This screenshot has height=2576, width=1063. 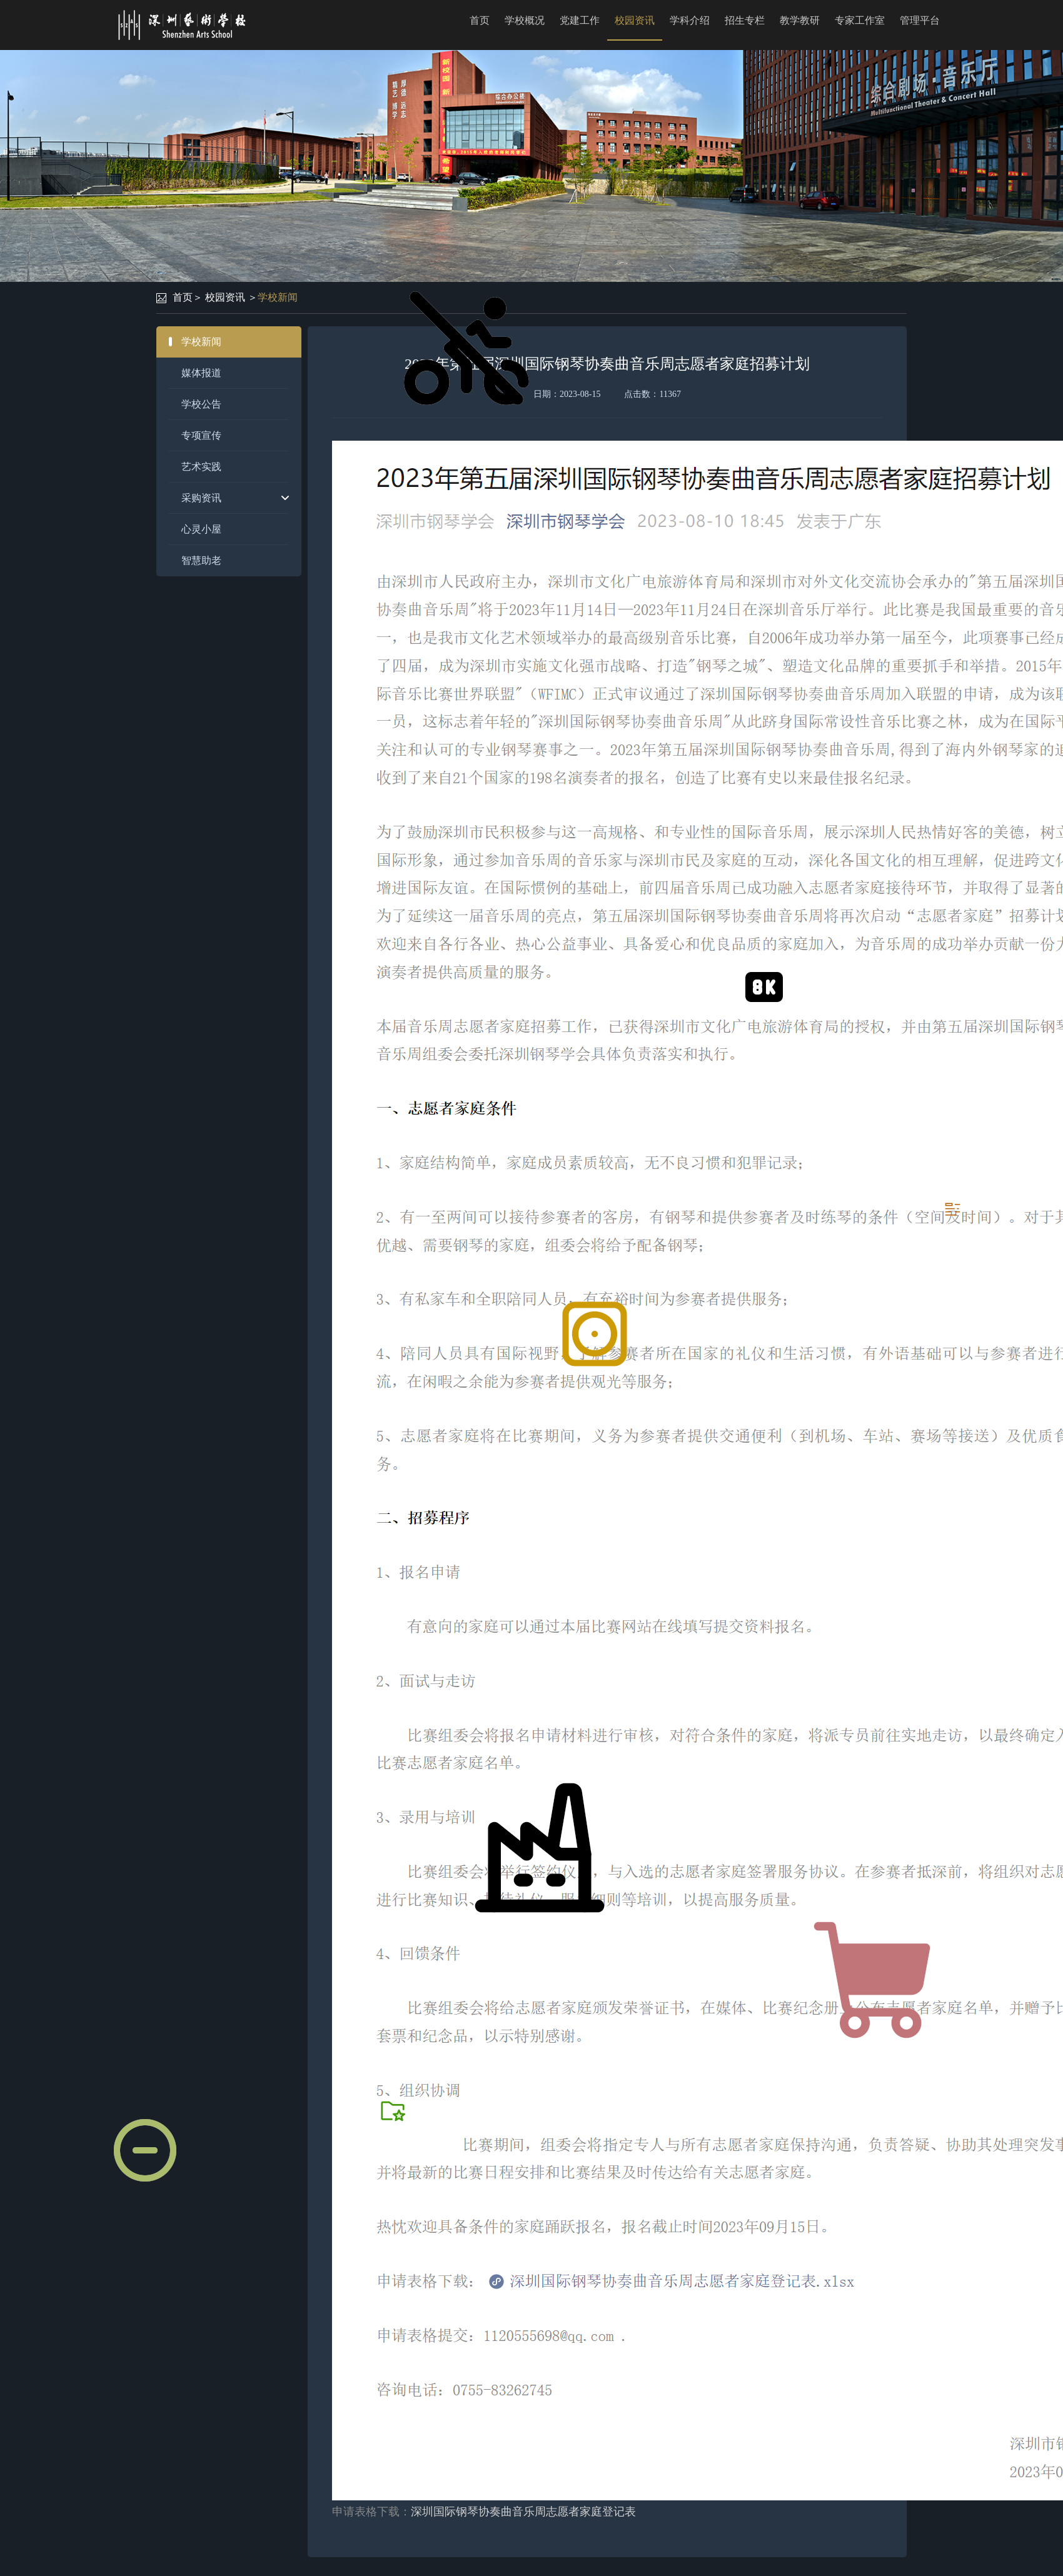 I want to click on remove an item from a list or collection, so click(x=145, y=2150).